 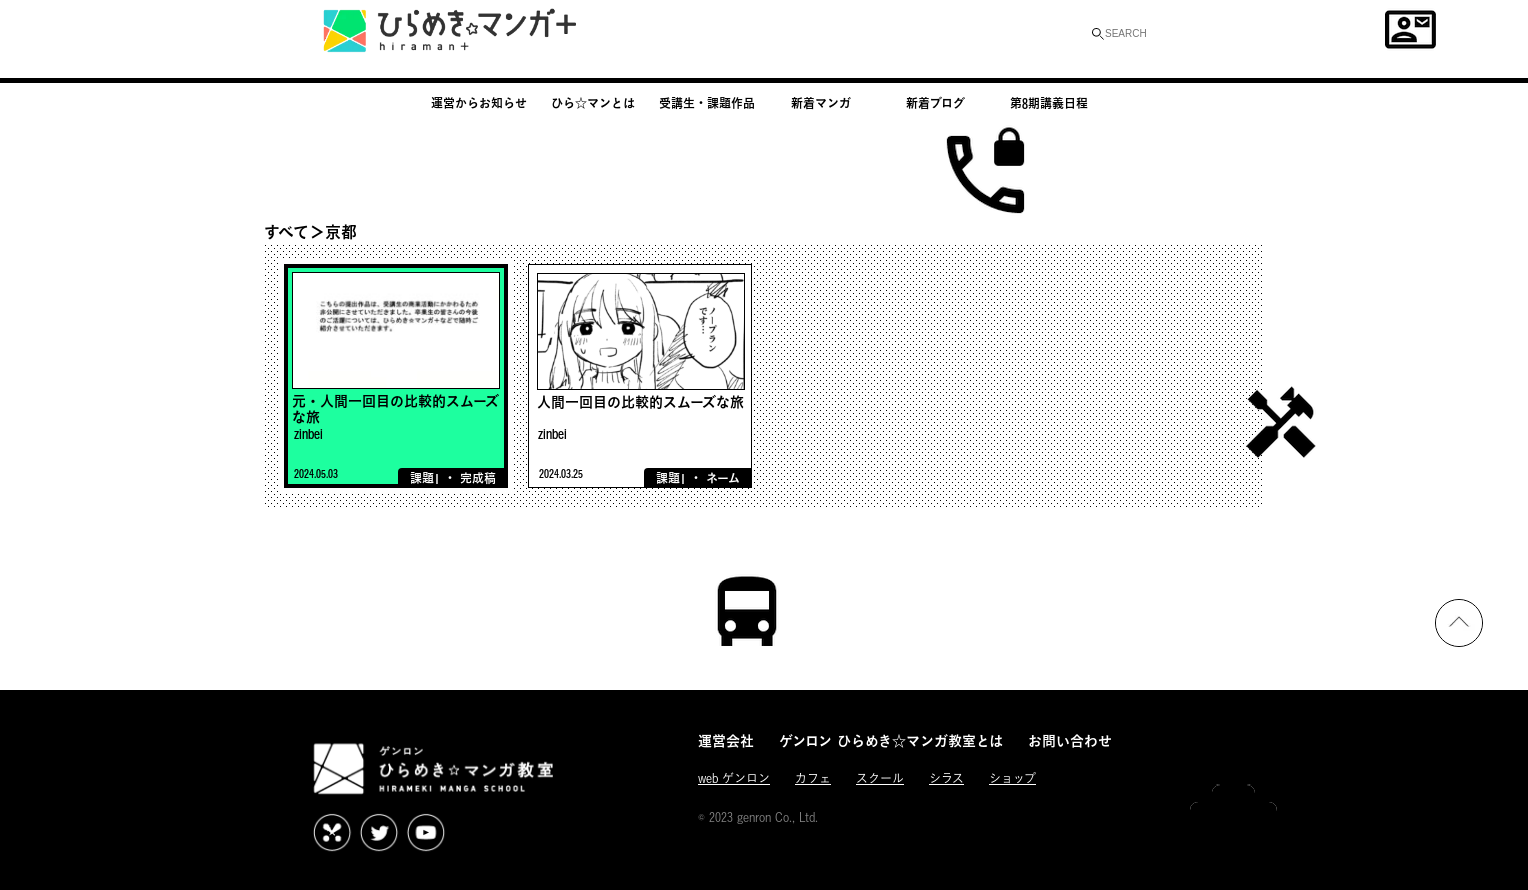 What do you see at coordinates (747, 613) in the screenshot?
I see `view bus routes and schedules` at bounding box center [747, 613].